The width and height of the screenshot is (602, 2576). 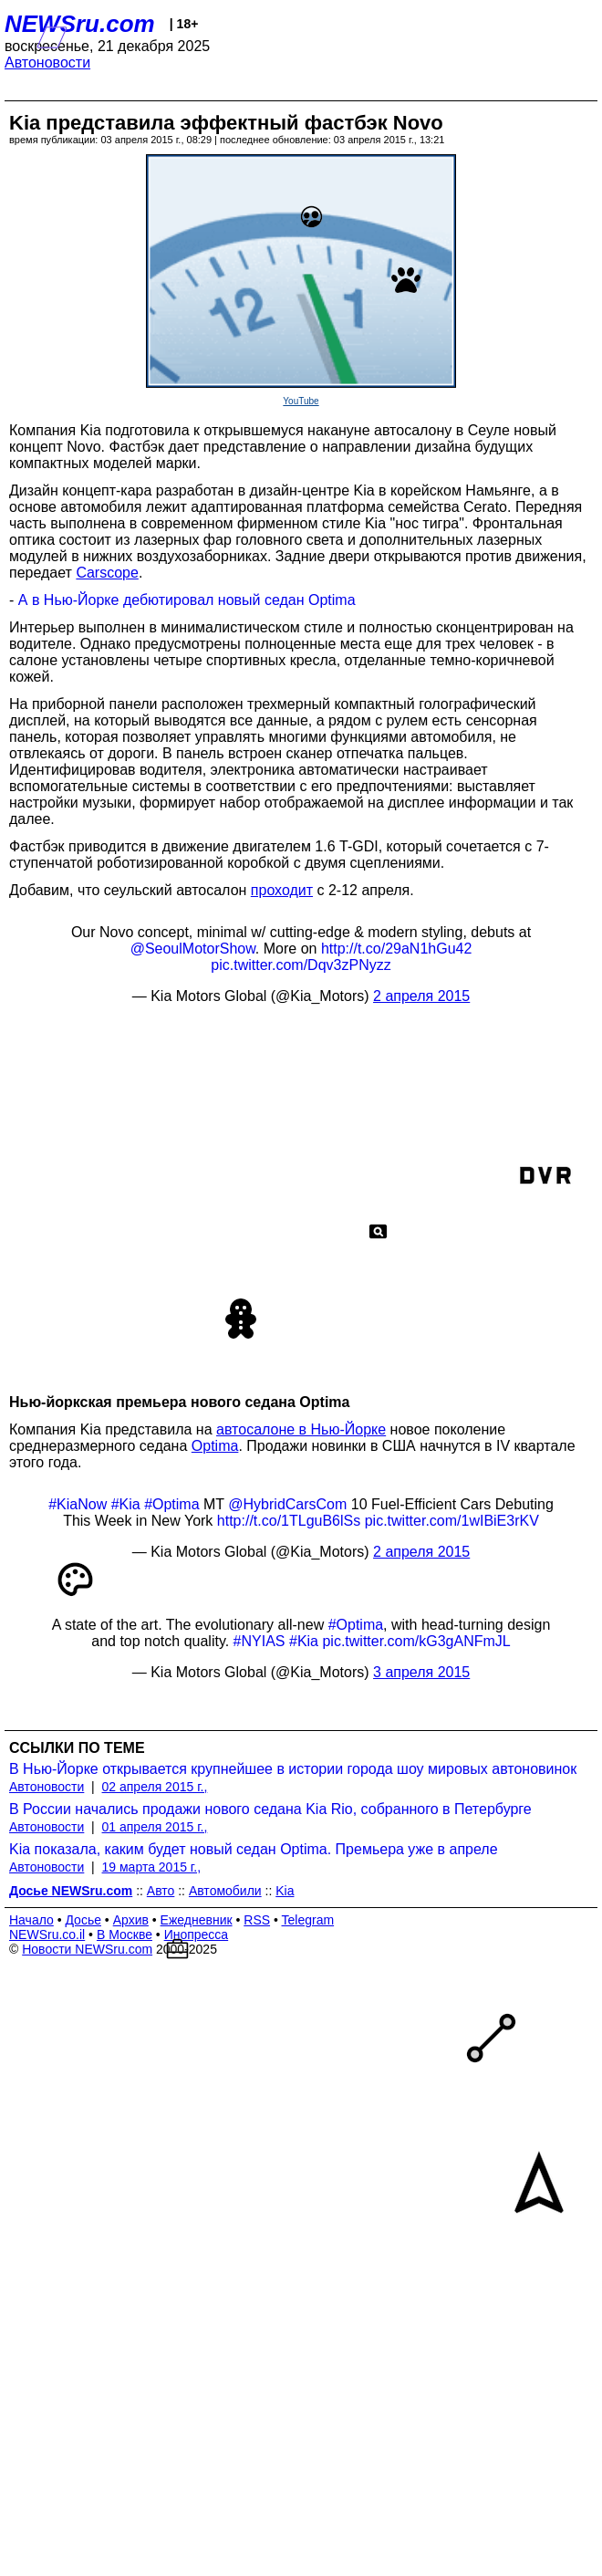 What do you see at coordinates (52, 37) in the screenshot?
I see `insert a parallelogram shape` at bounding box center [52, 37].